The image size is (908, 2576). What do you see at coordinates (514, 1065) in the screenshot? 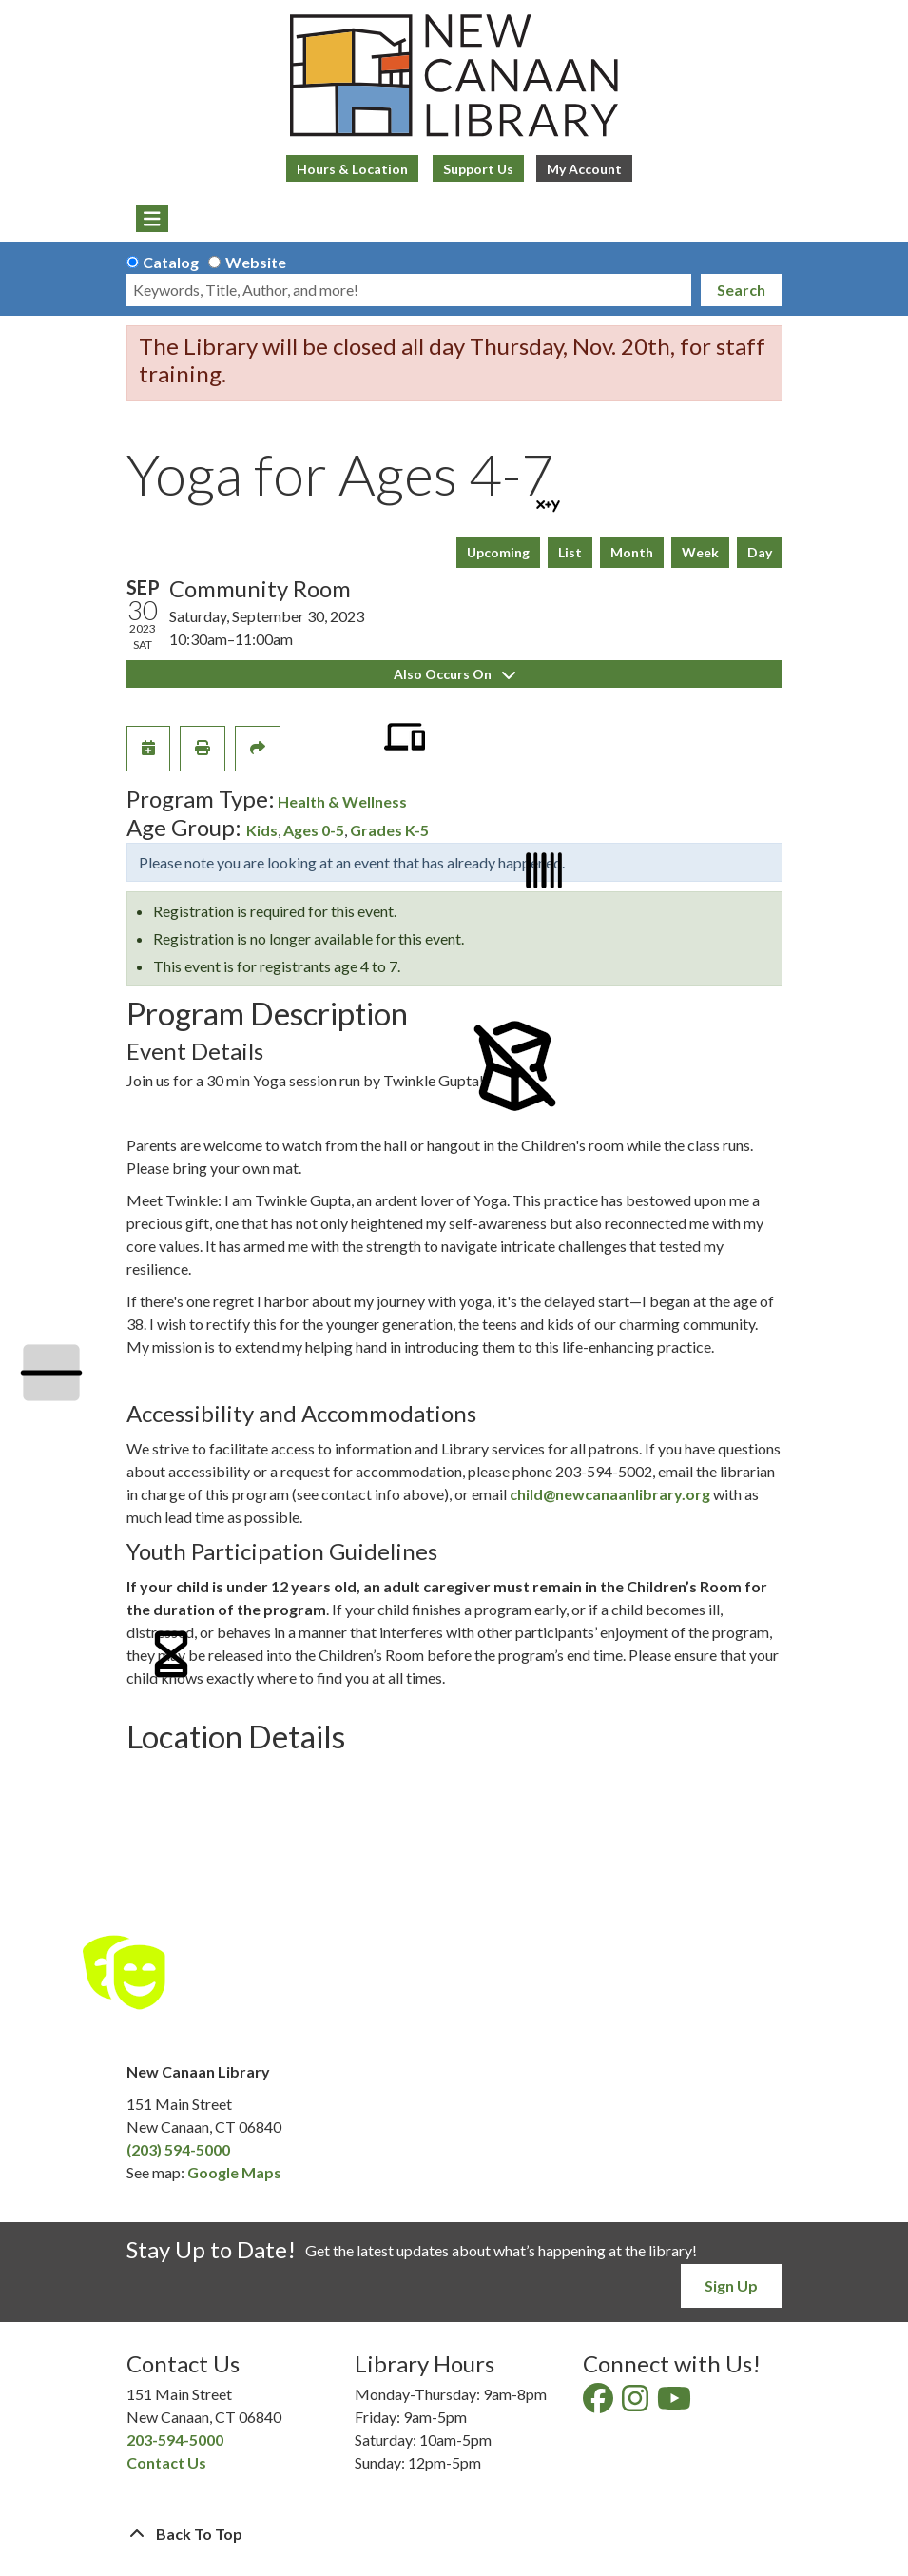
I see `disable 3D object rendering` at bounding box center [514, 1065].